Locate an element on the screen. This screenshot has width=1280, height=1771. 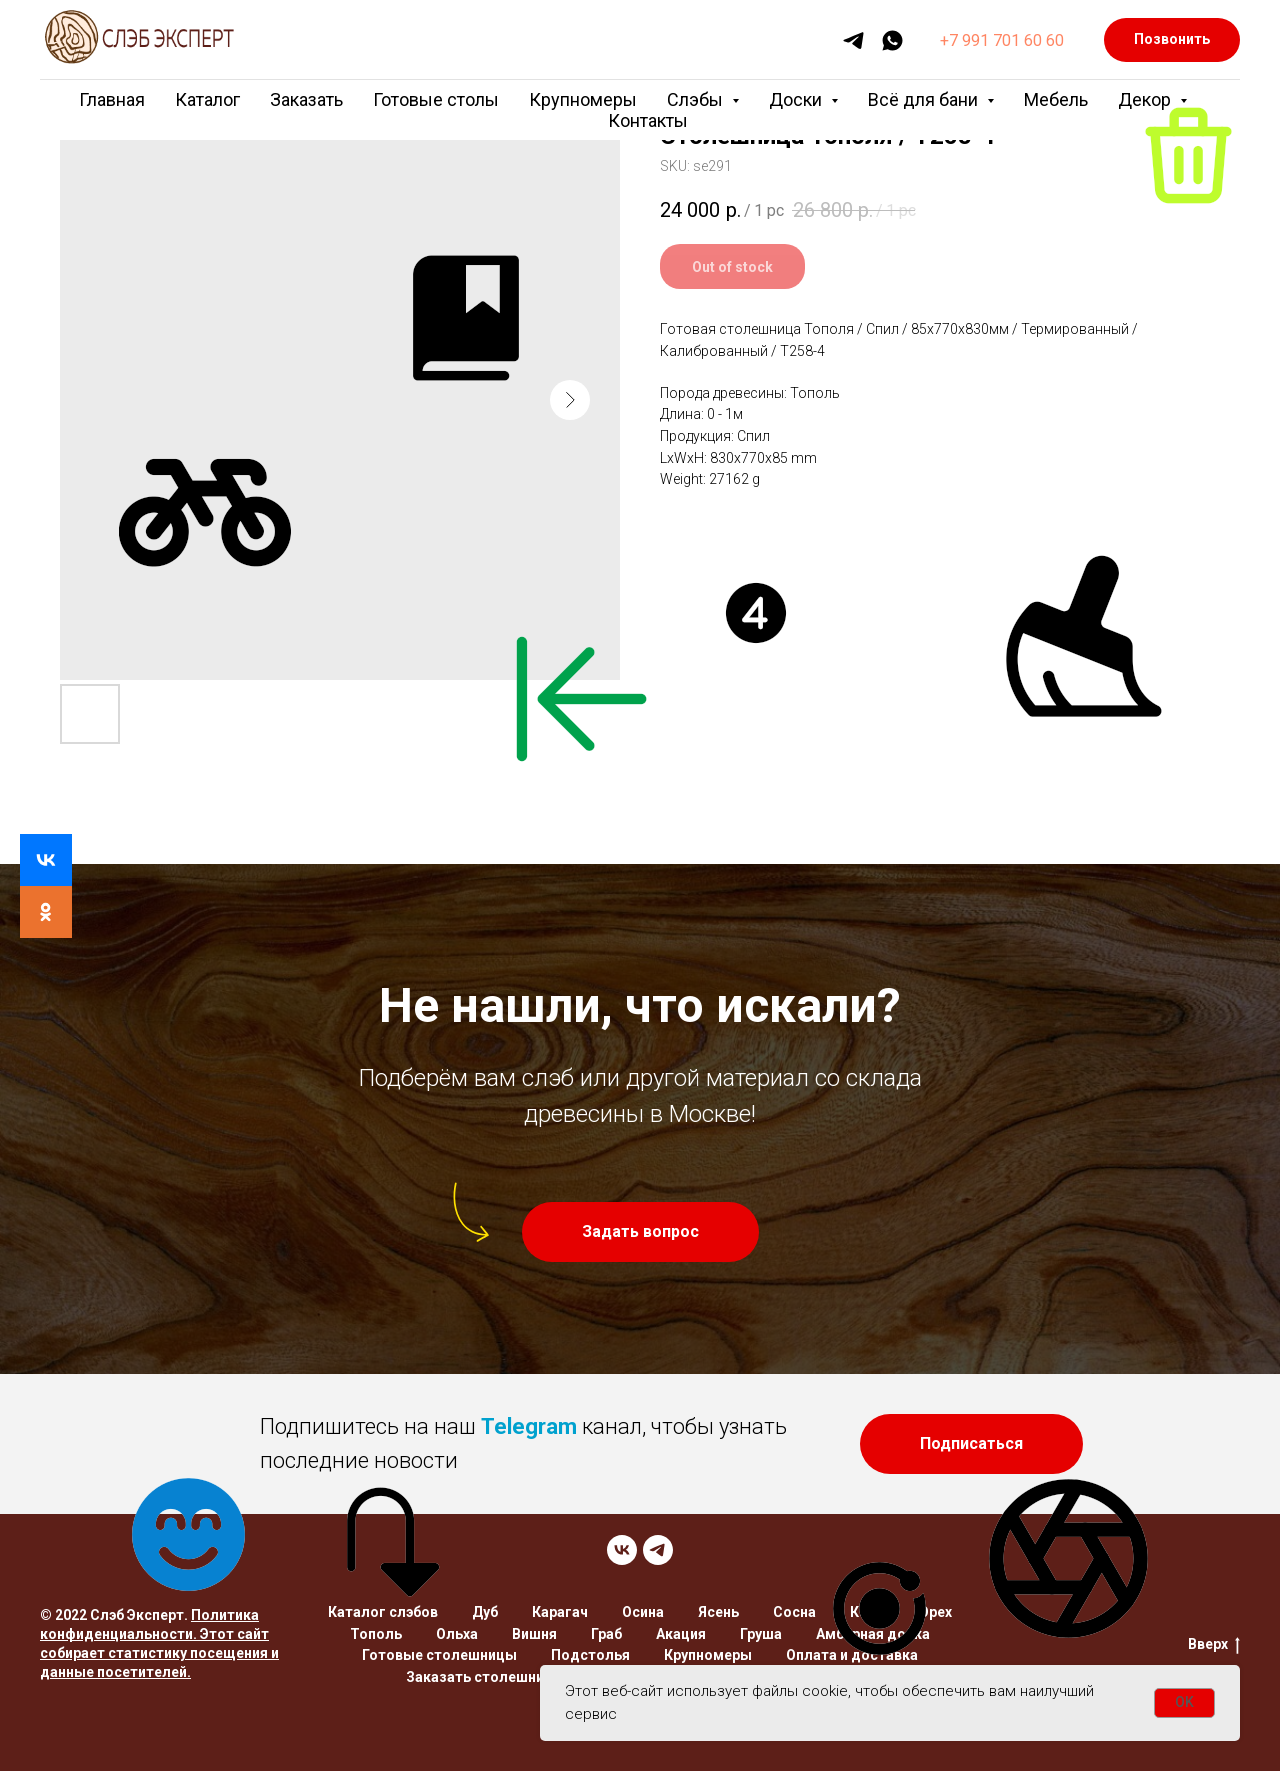
redo or repeat last action is located at coordinates (389, 1542).